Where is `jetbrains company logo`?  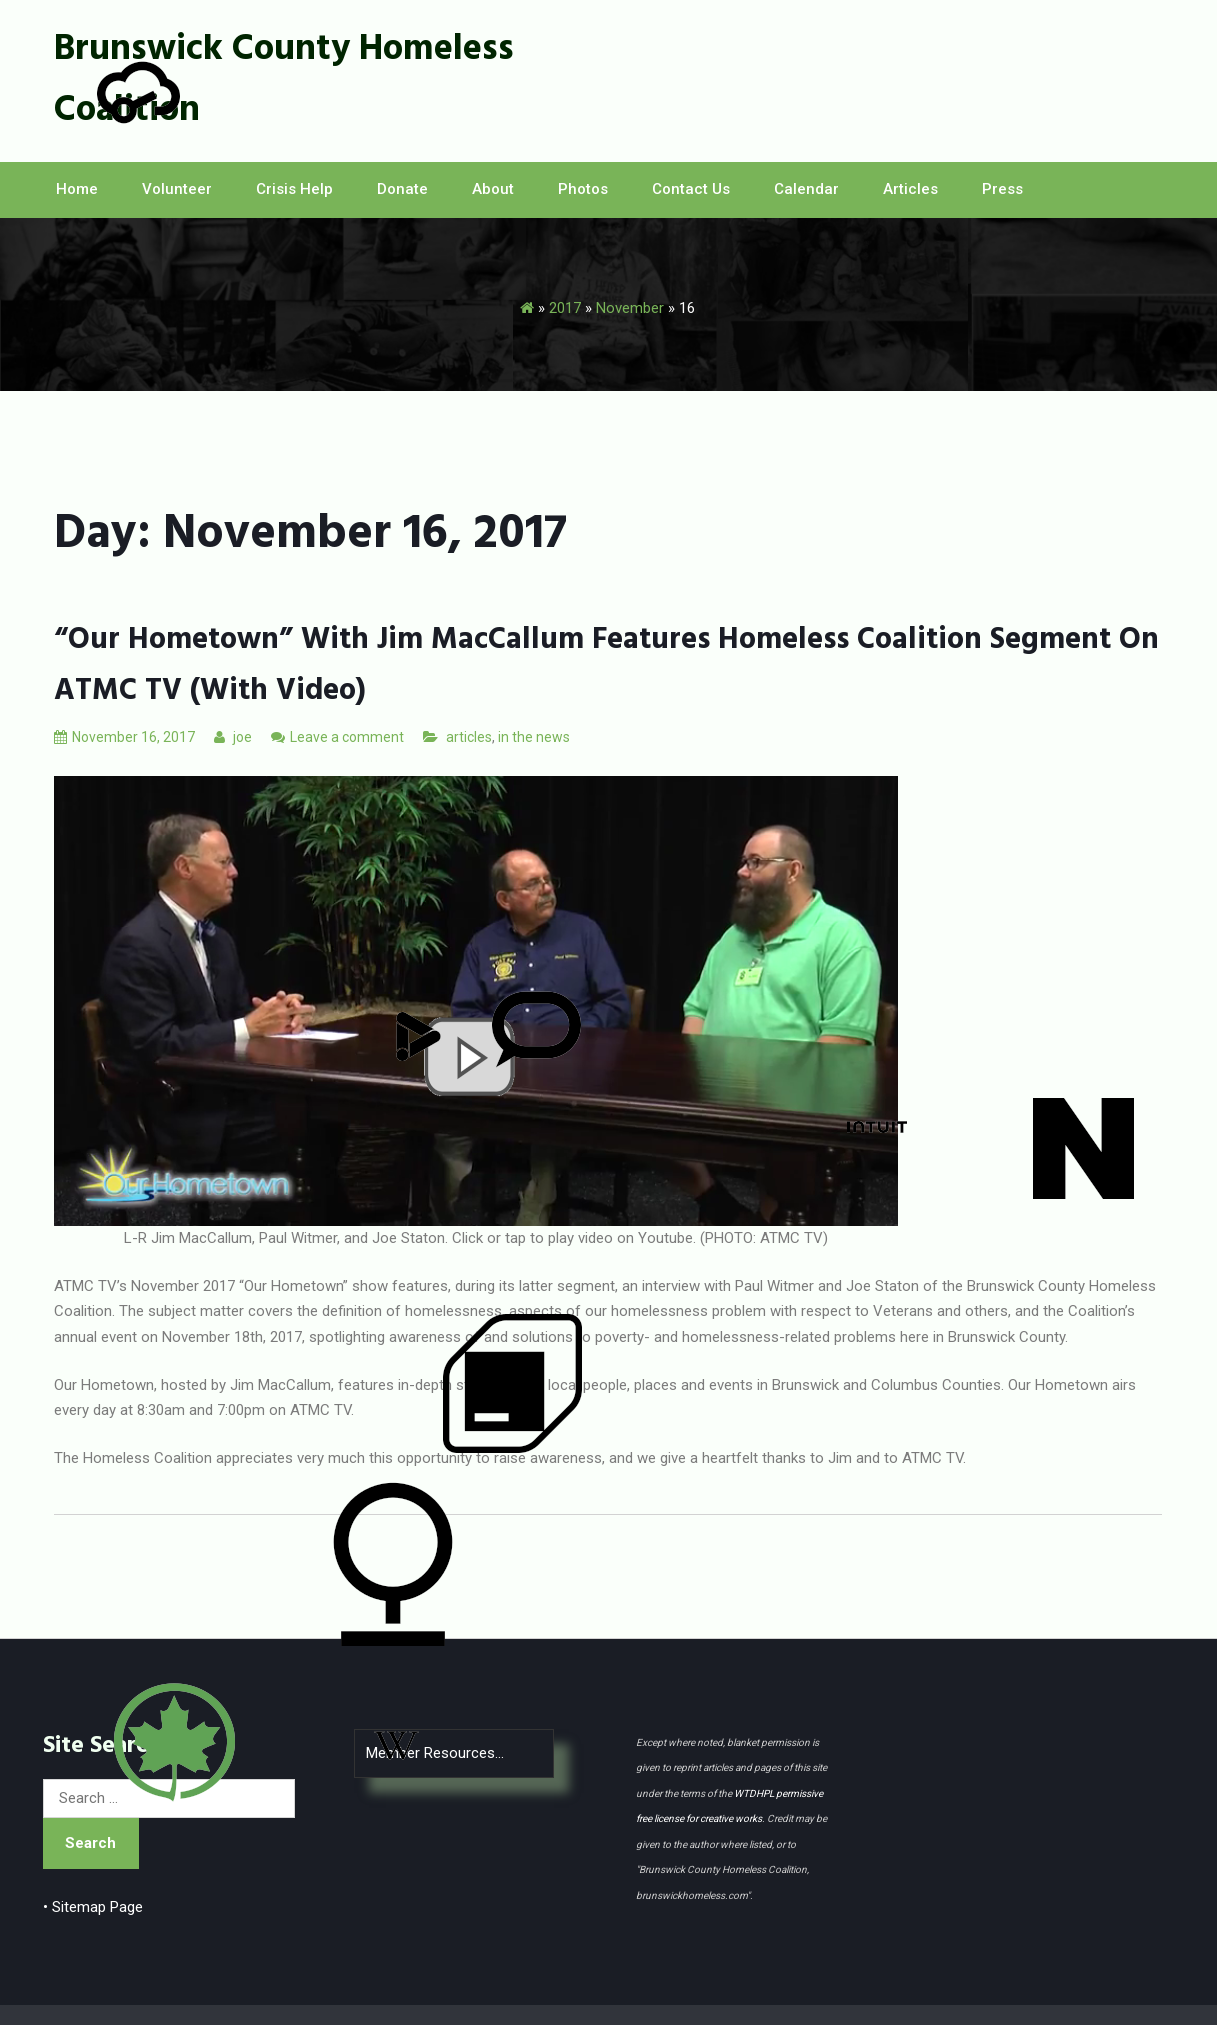 jetbrains company logo is located at coordinates (512, 1383).